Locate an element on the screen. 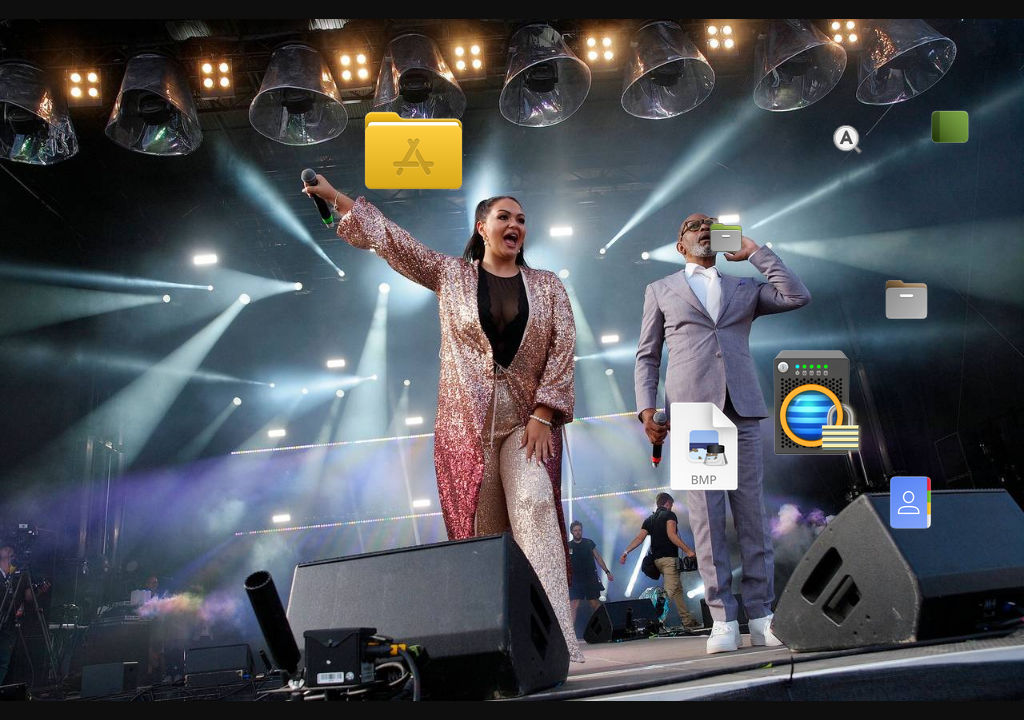 This screenshot has height=720, width=1024. open the file manager application is located at coordinates (906, 299).